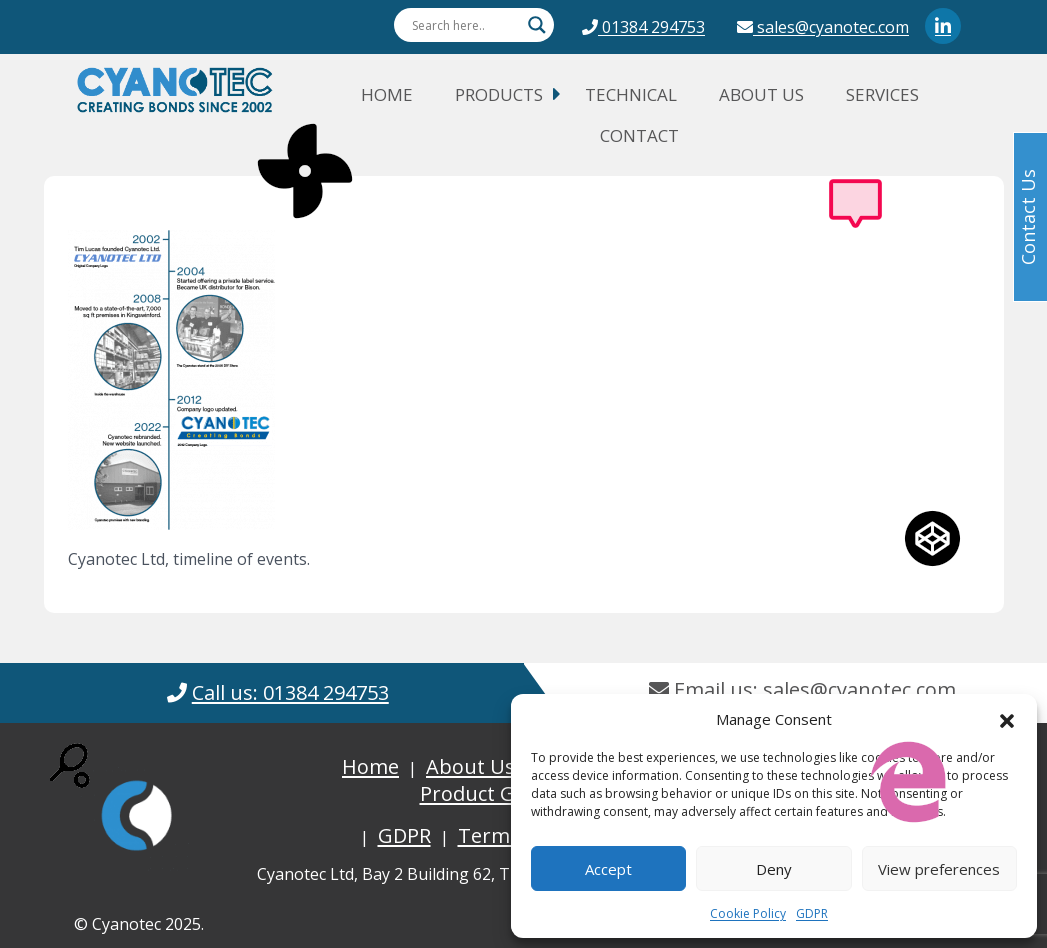 This screenshot has height=948, width=1047. Describe the element at coordinates (69, 765) in the screenshot. I see `access tennis or racket sports features` at that location.